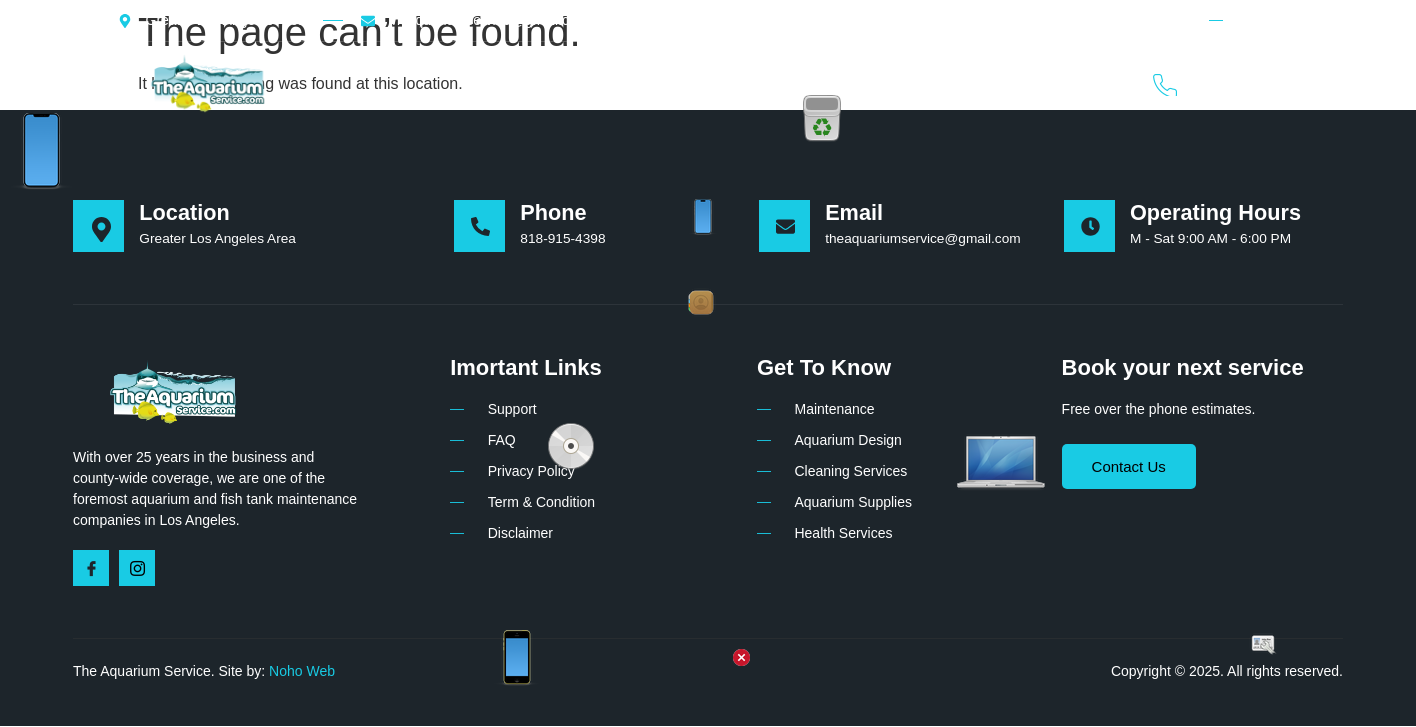  I want to click on audio CD device detected, so click(571, 446).